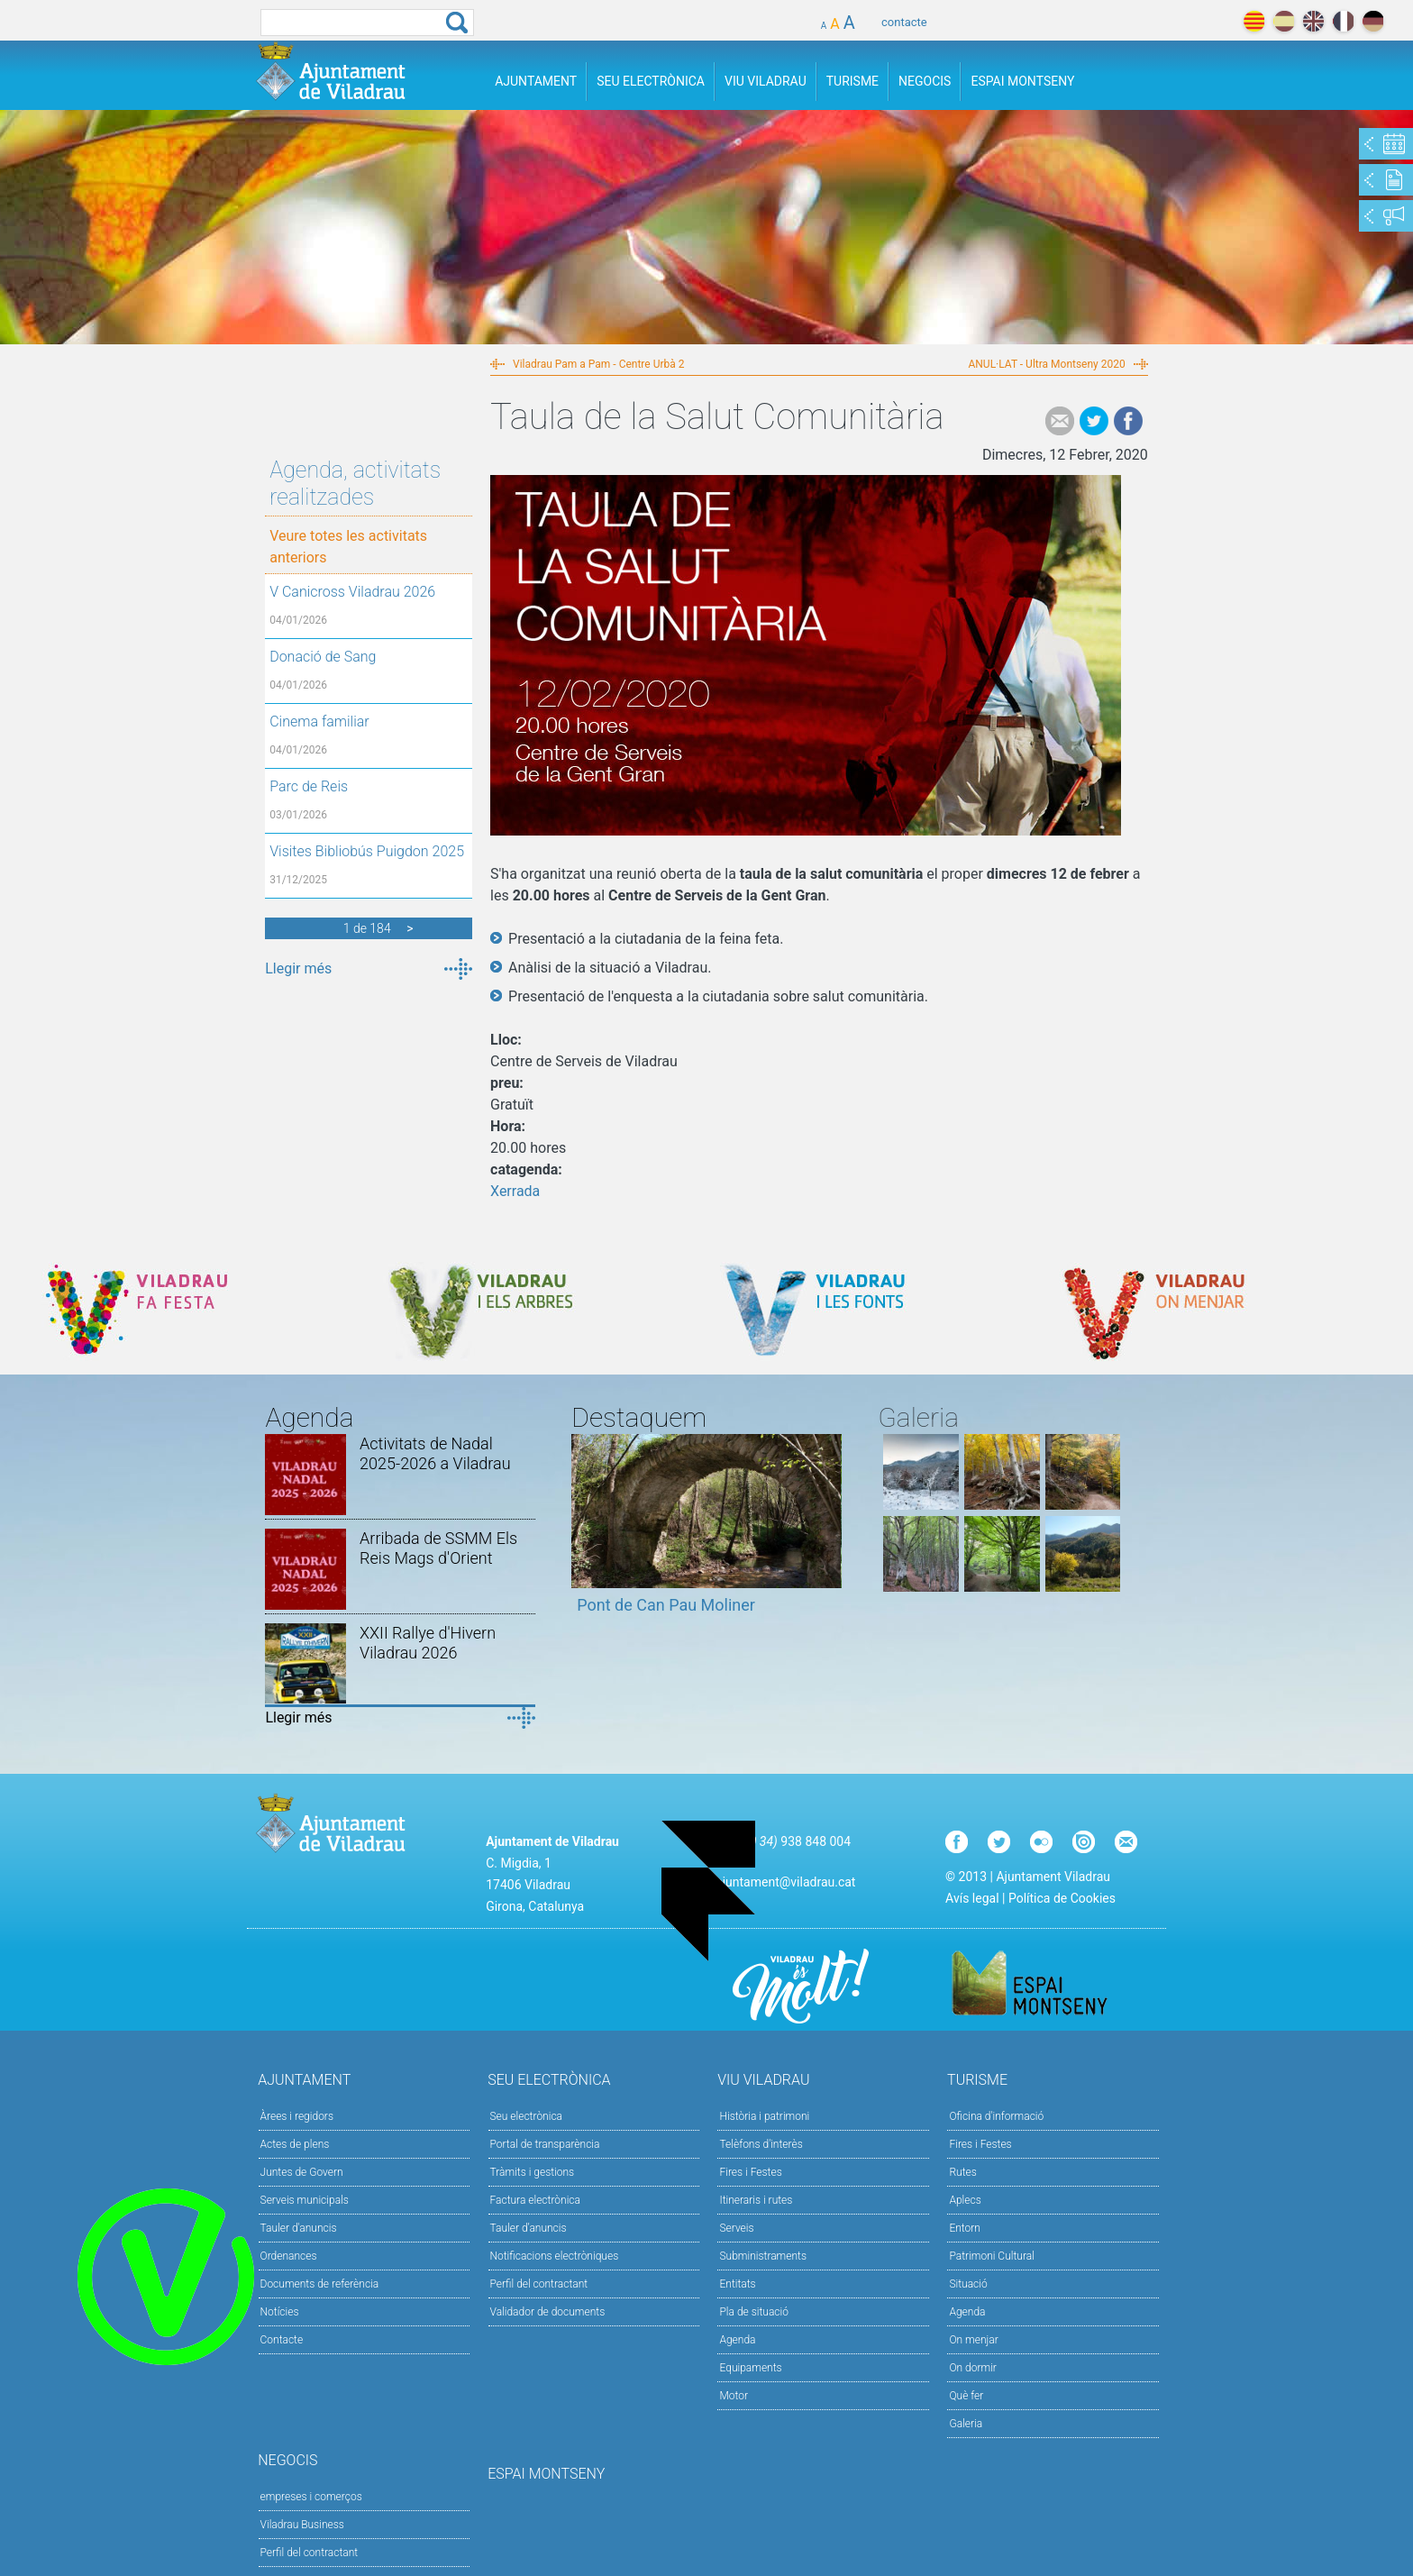  I want to click on semantic versioning (semver) logo, so click(166, 2277).